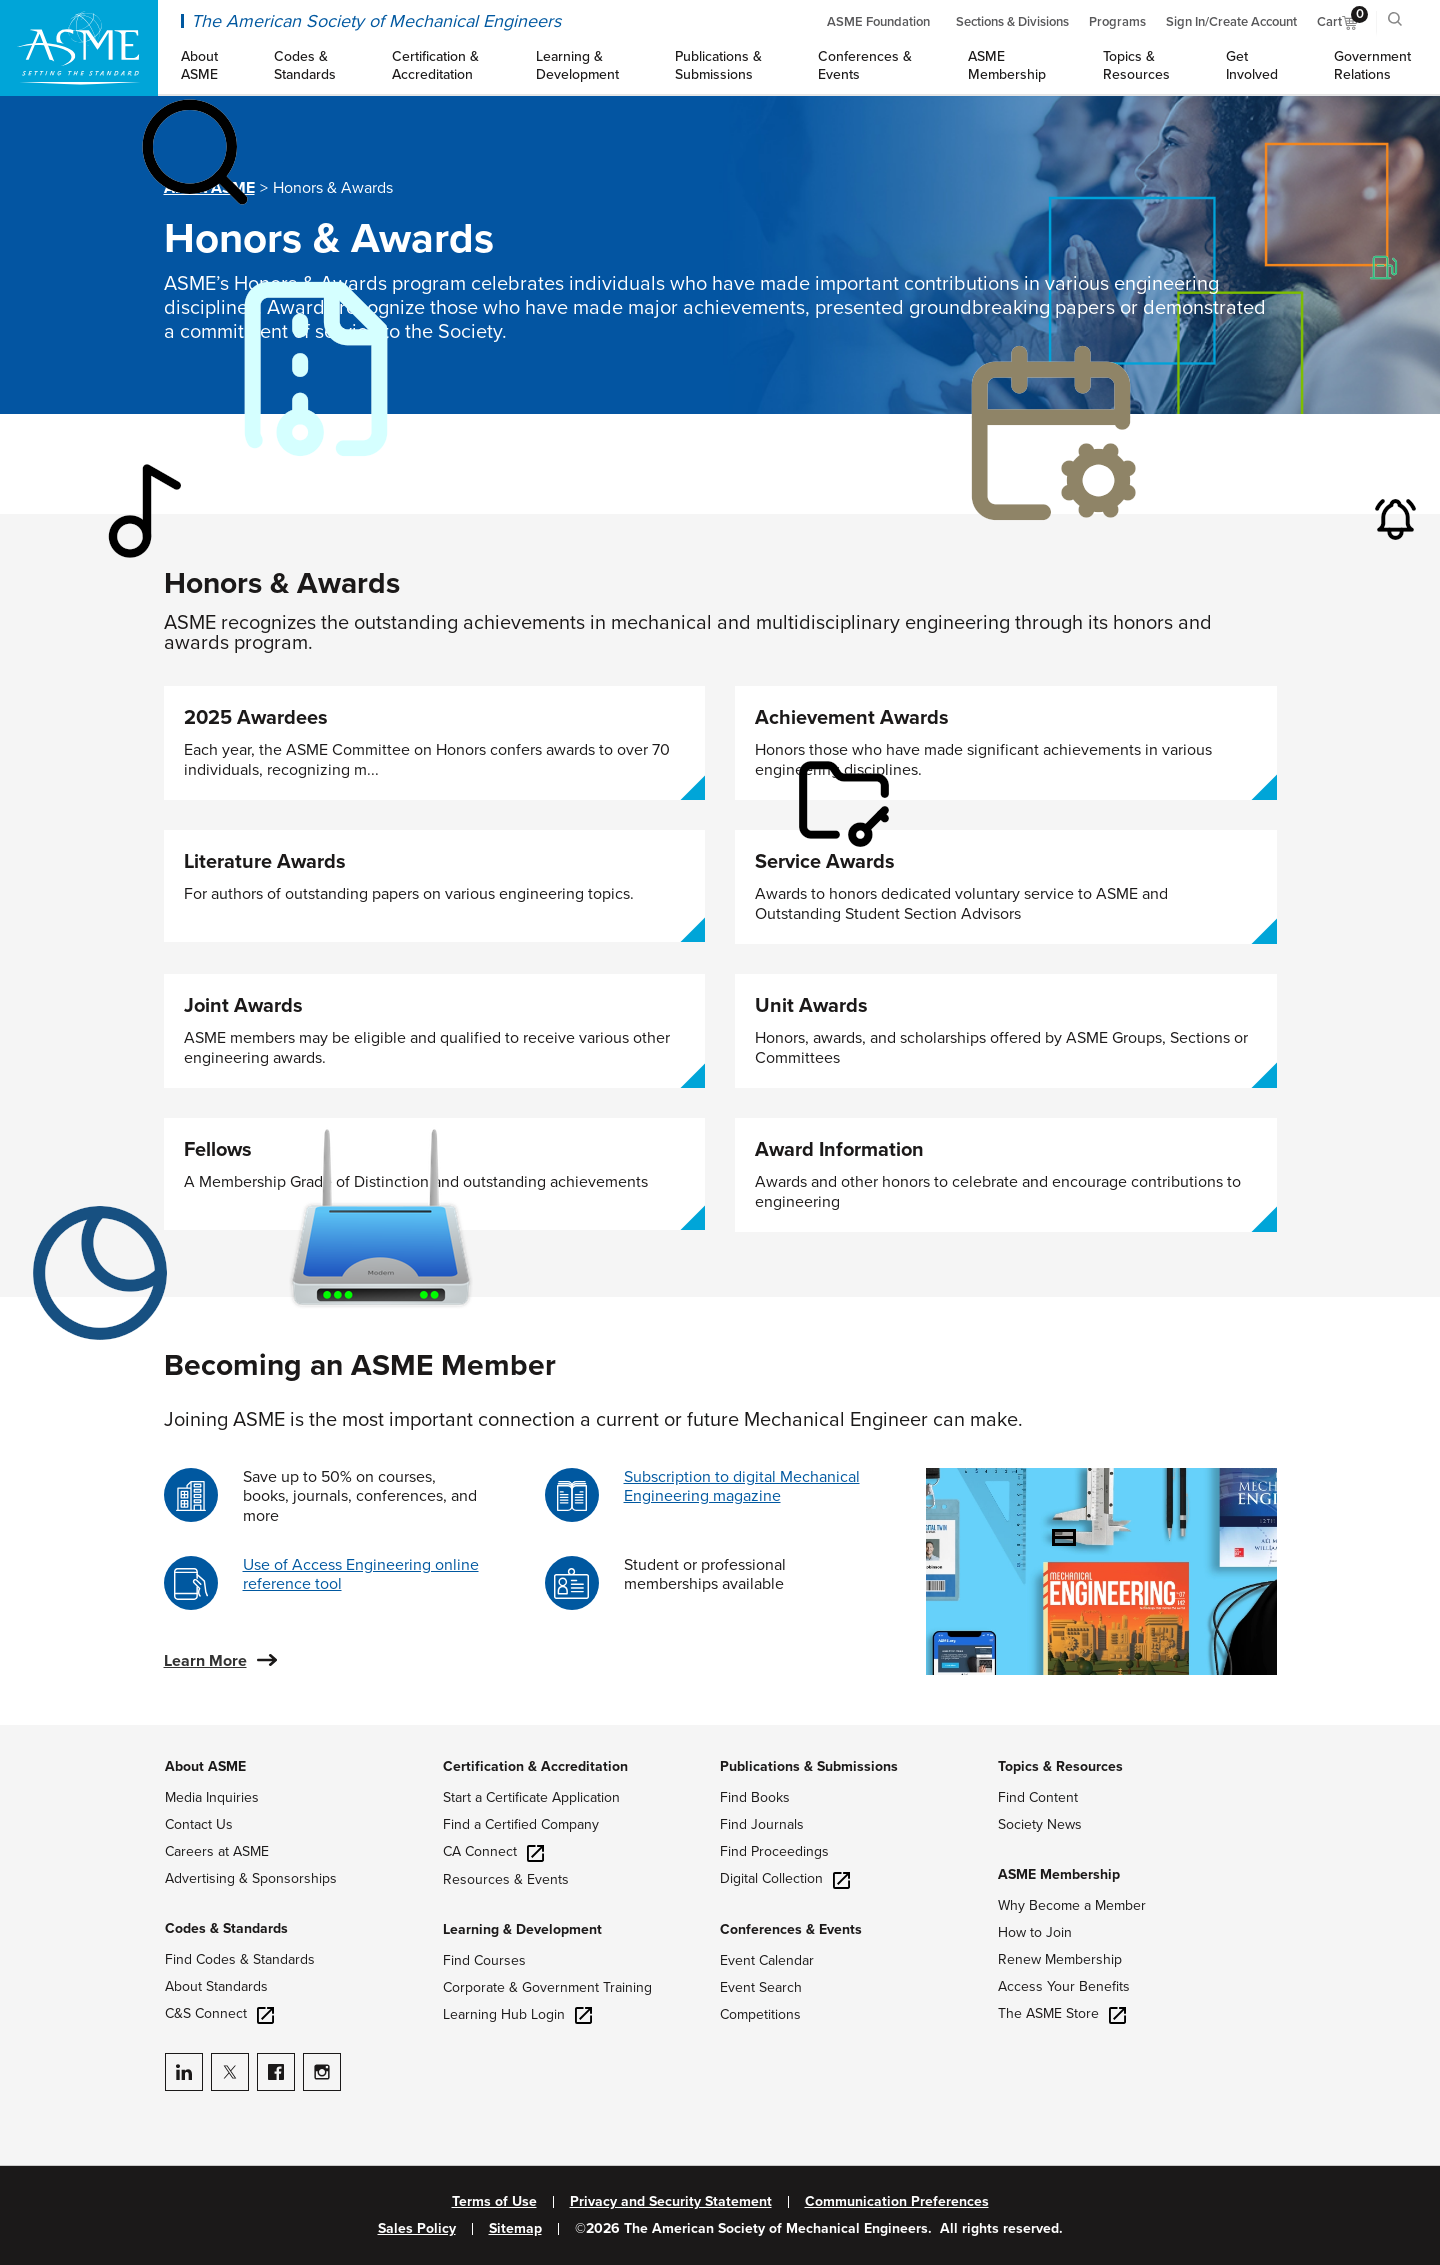  I want to click on find nearby gas stations, so click(1382, 267).